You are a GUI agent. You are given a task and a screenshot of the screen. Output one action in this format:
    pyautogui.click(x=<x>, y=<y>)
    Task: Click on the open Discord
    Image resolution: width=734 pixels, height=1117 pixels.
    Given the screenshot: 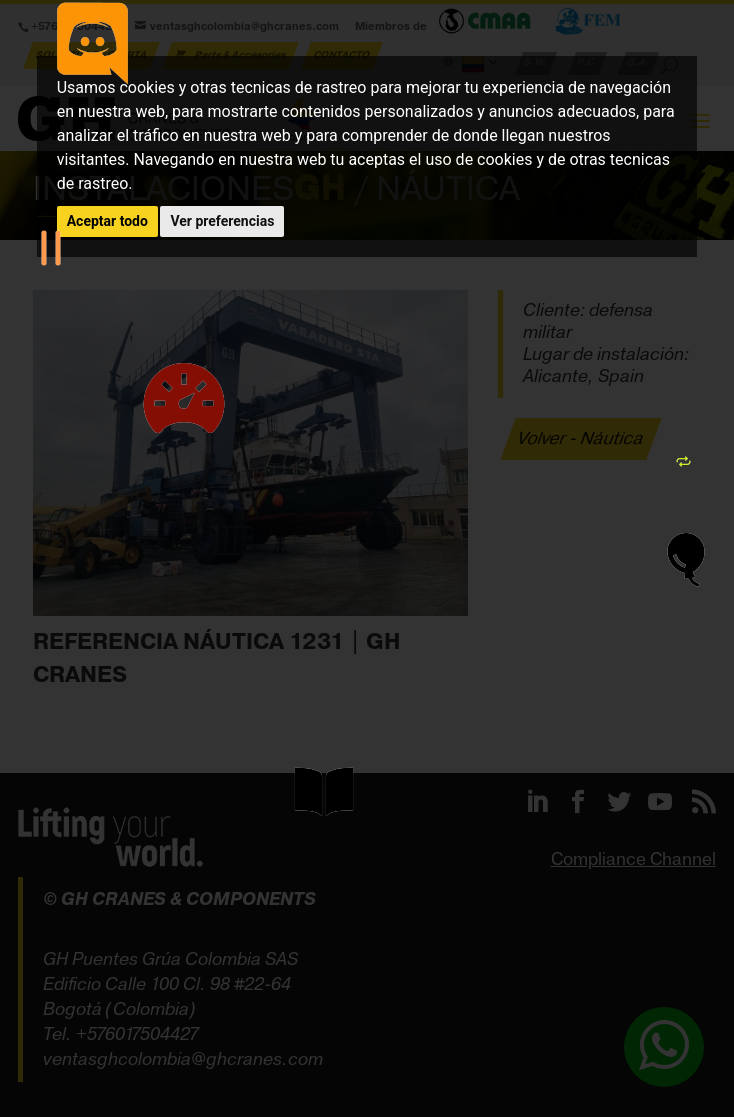 What is the action you would take?
    pyautogui.click(x=92, y=43)
    